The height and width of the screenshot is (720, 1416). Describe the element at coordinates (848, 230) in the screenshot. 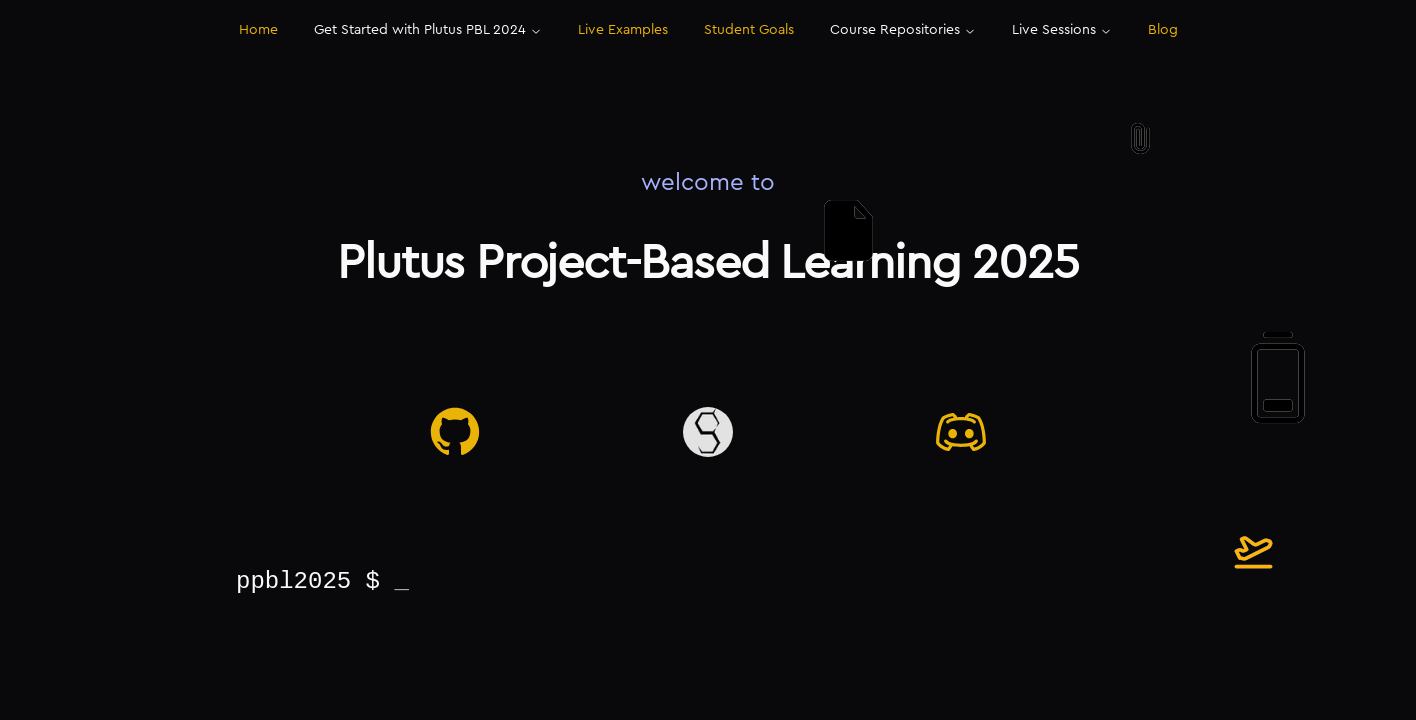

I see `view or open a file` at that location.